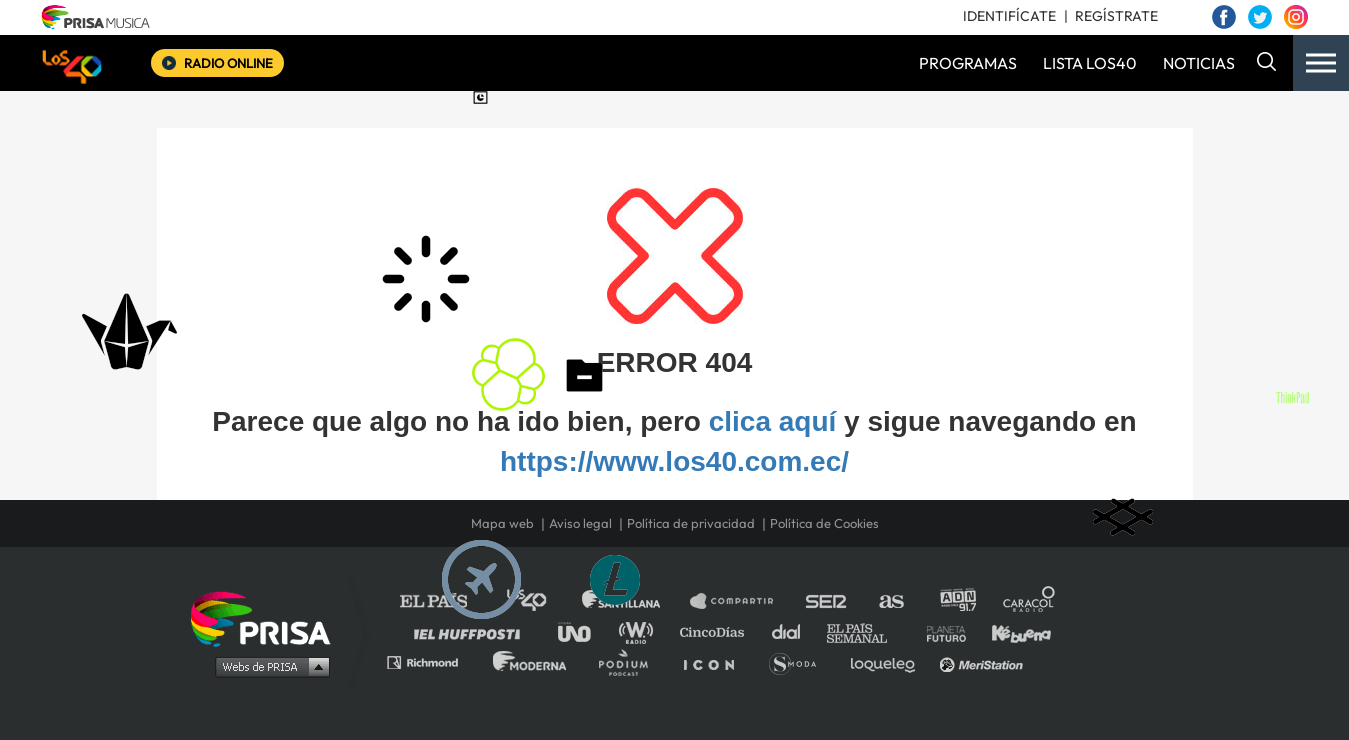 The height and width of the screenshot is (740, 1349). What do you see at coordinates (129, 331) in the screenshot?
I see `open padlet app` at bounding box center [129, 331].